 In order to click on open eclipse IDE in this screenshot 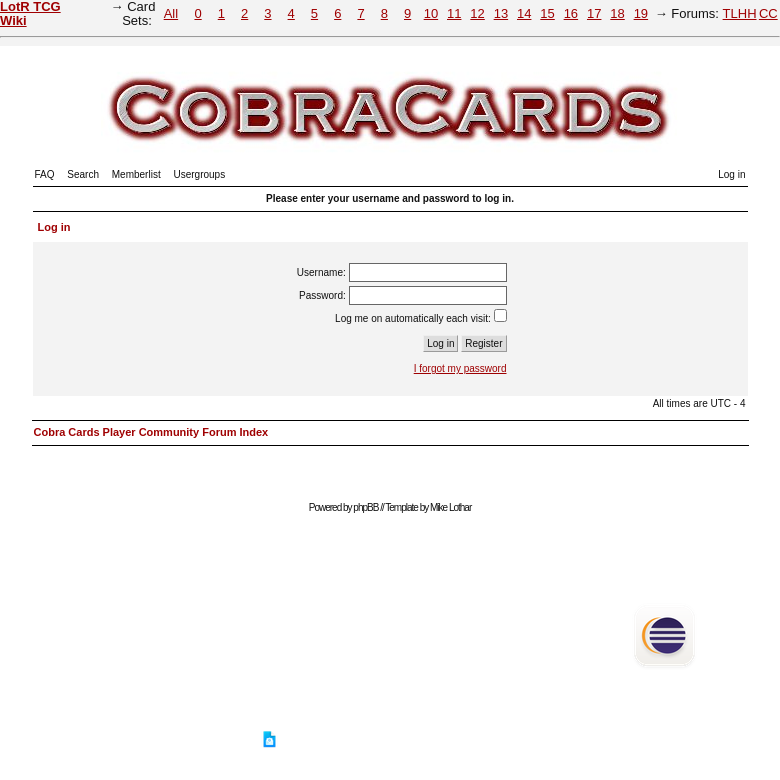, I will do `click(664, 635)`.